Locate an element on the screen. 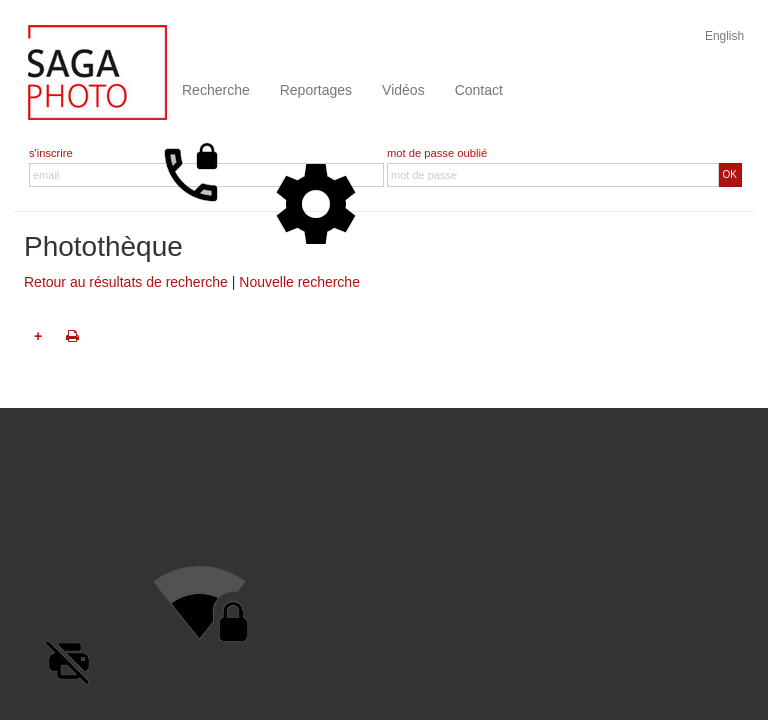  indicates phone or call features are locked is located at coordinates (191, 175).